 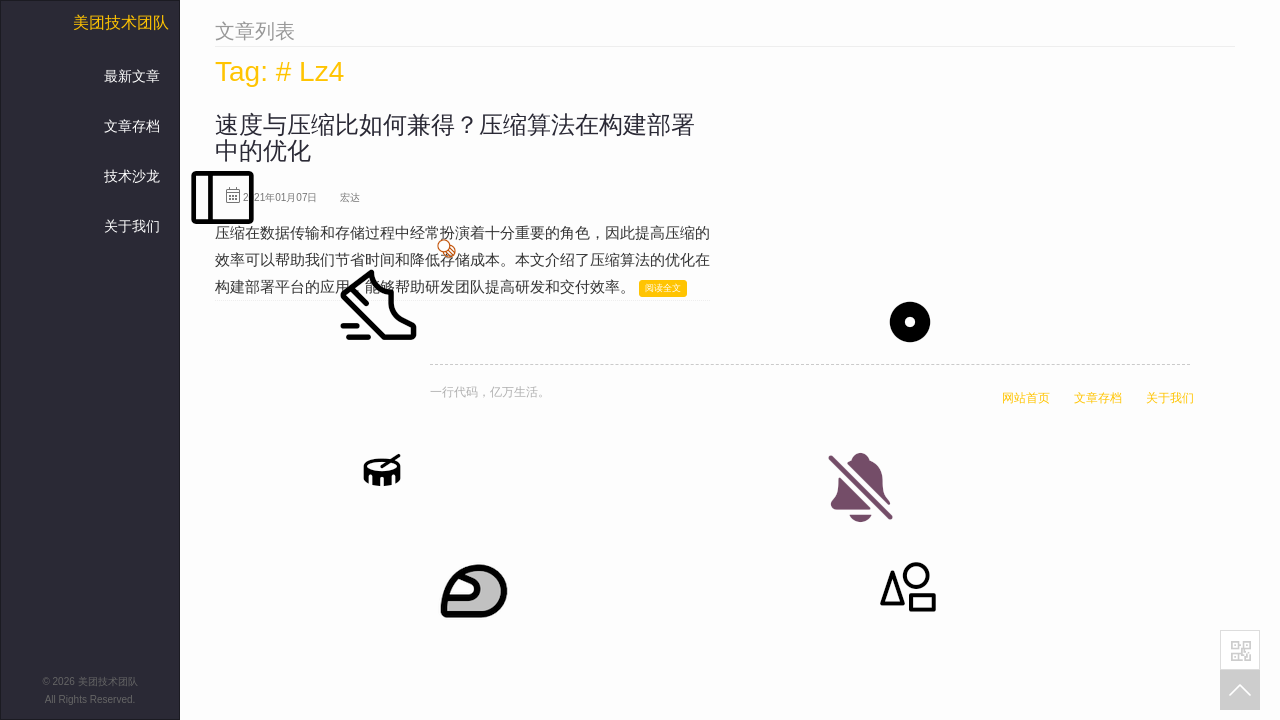 What do you see at coordinates (382, 470) in the screenshot?
I see `access music or audio tools` at bounding box center [382, 470].